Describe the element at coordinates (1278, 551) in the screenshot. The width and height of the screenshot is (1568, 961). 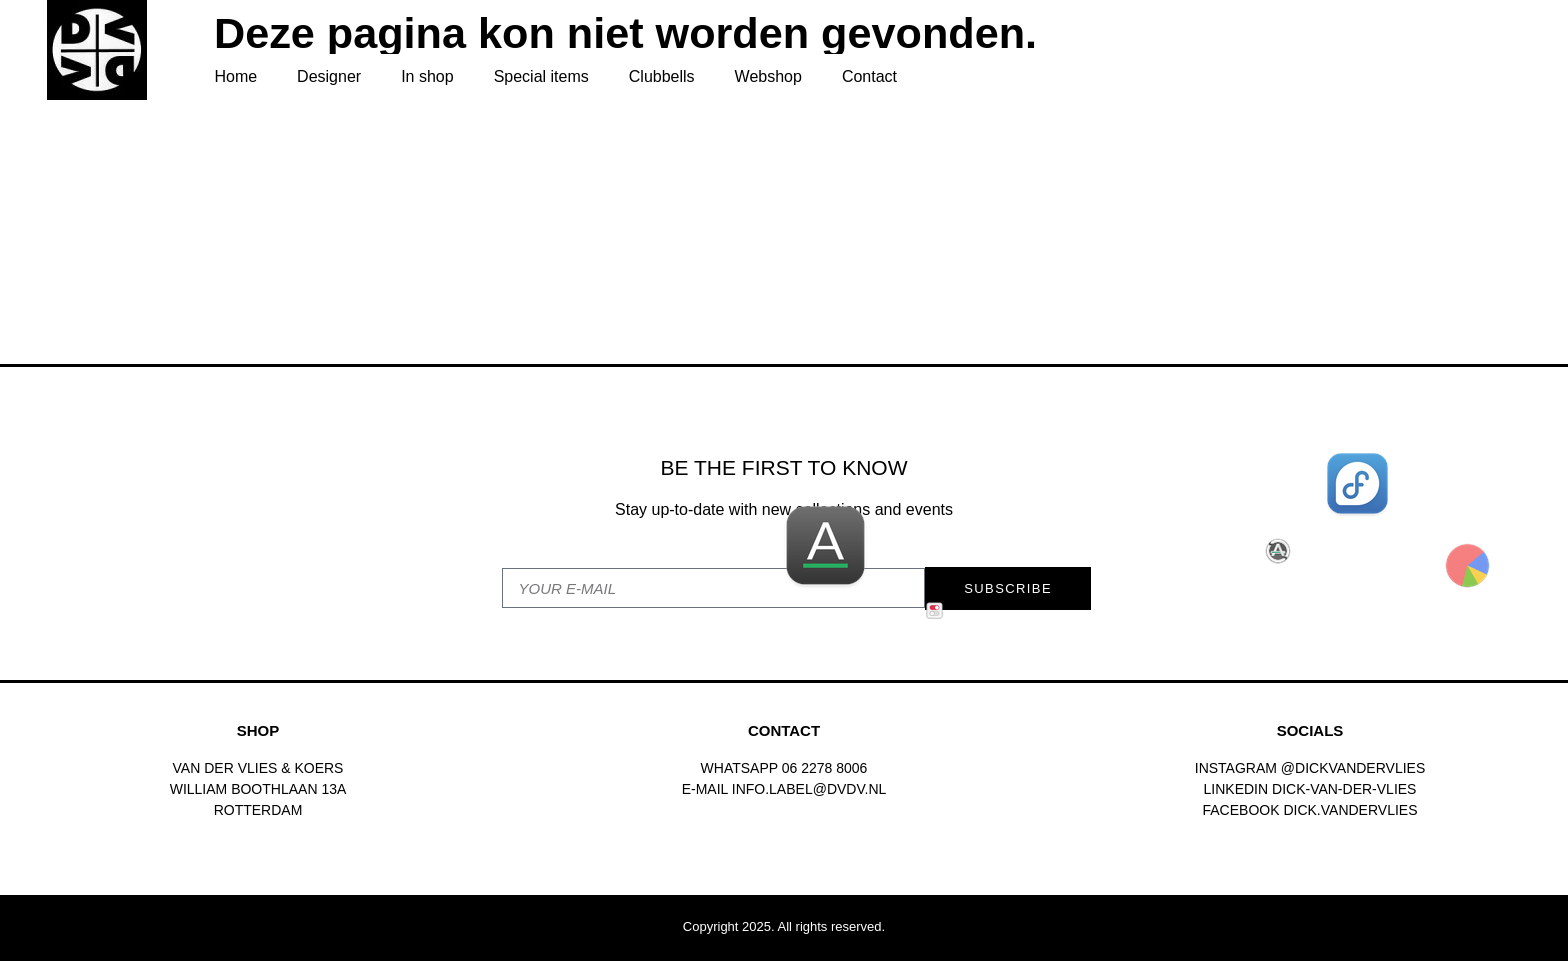
I see `open the software update manager` at that location.